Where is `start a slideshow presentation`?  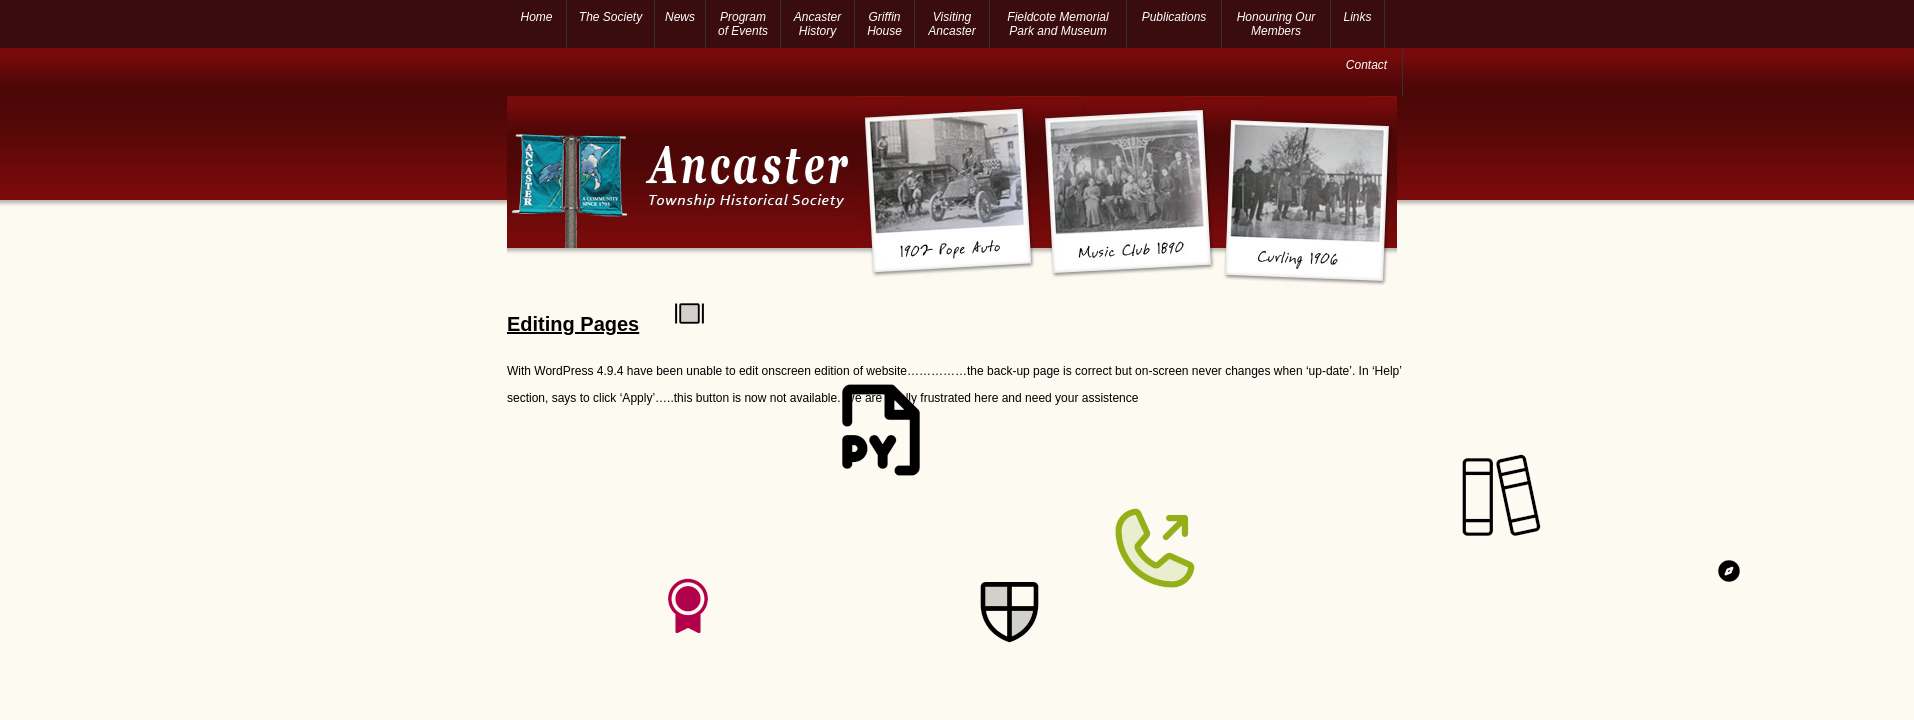 start a slideshow presentation is located at coordinates (689, 313).